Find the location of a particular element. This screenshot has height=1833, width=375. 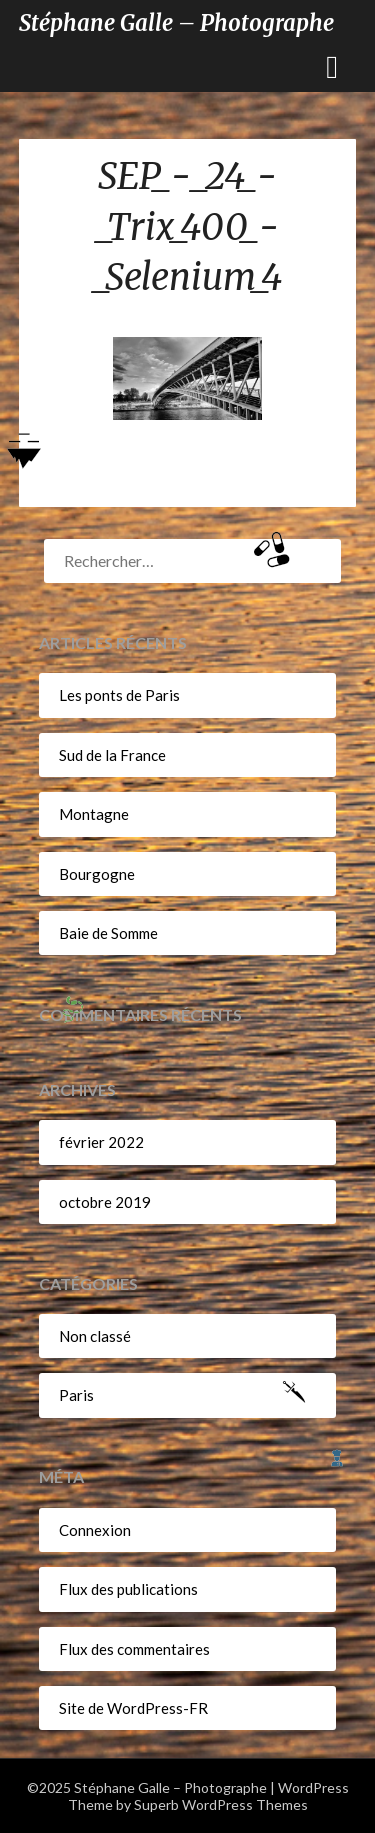

access platformer game level is located at coordinates (24, 450).